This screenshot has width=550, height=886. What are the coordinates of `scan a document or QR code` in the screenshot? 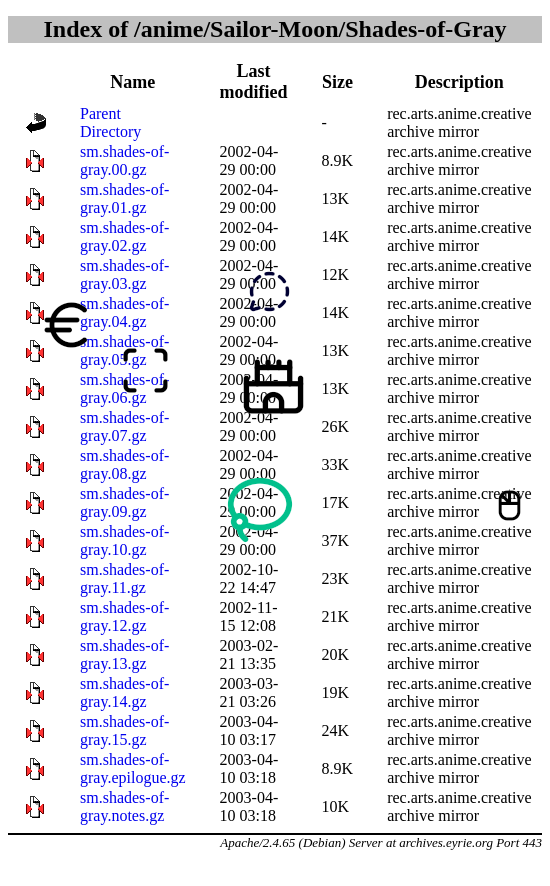 It's located at (145, 370).